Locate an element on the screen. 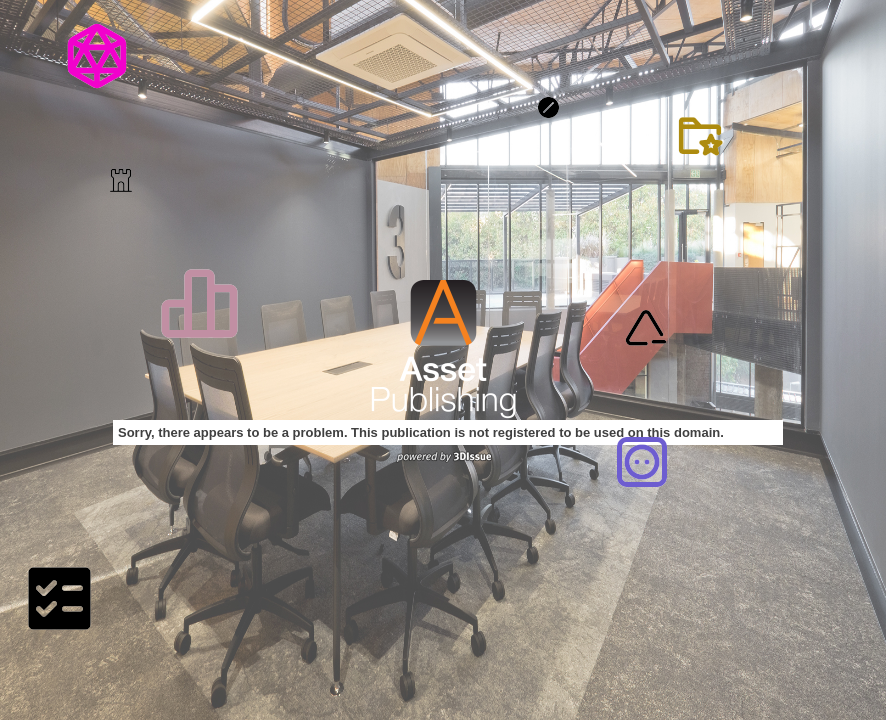 Image resolution: width=886 pixels, height=720 pixels. decrease priority or warning level is located at coordinates (646, 329).